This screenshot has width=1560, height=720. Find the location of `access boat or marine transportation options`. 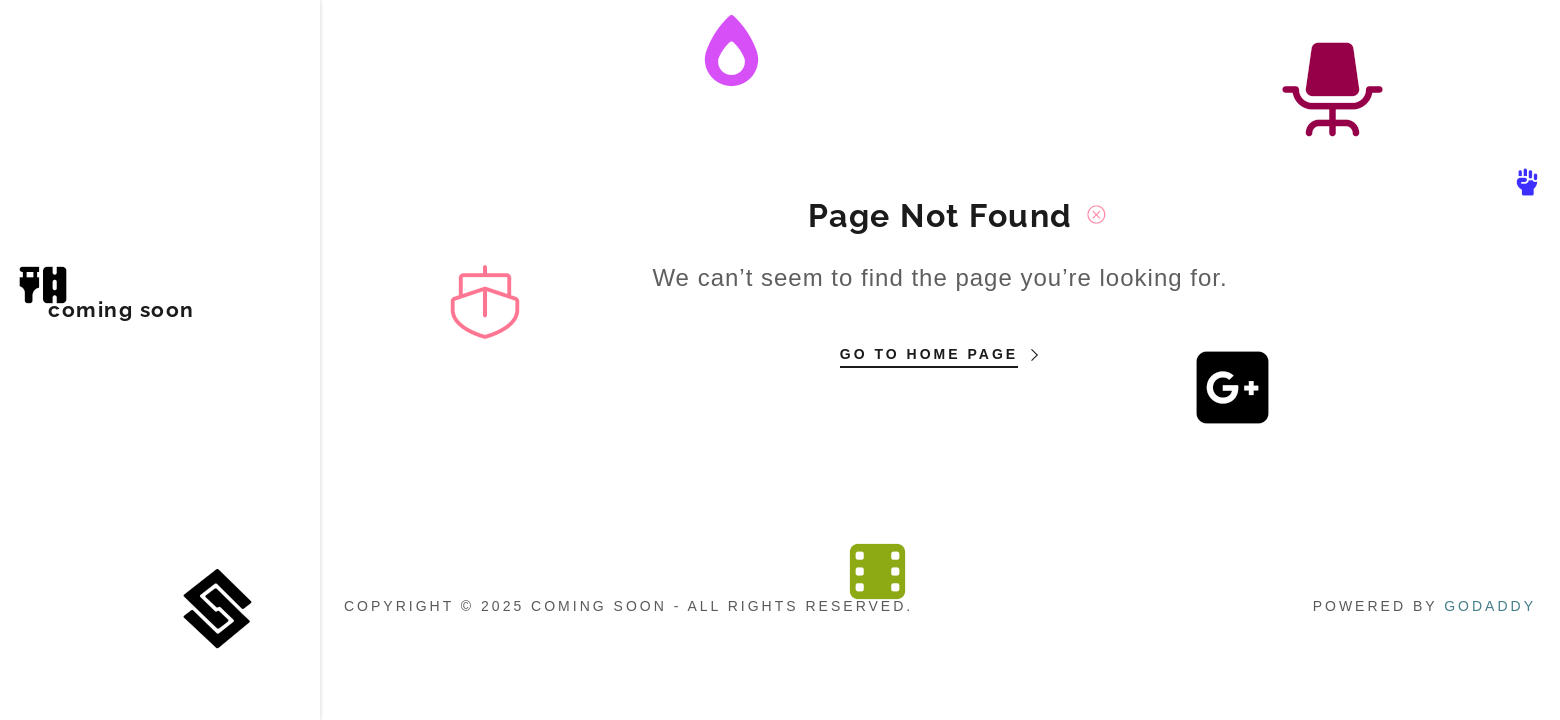

access boat or marine transportation options is located at coordinates (485, 302).